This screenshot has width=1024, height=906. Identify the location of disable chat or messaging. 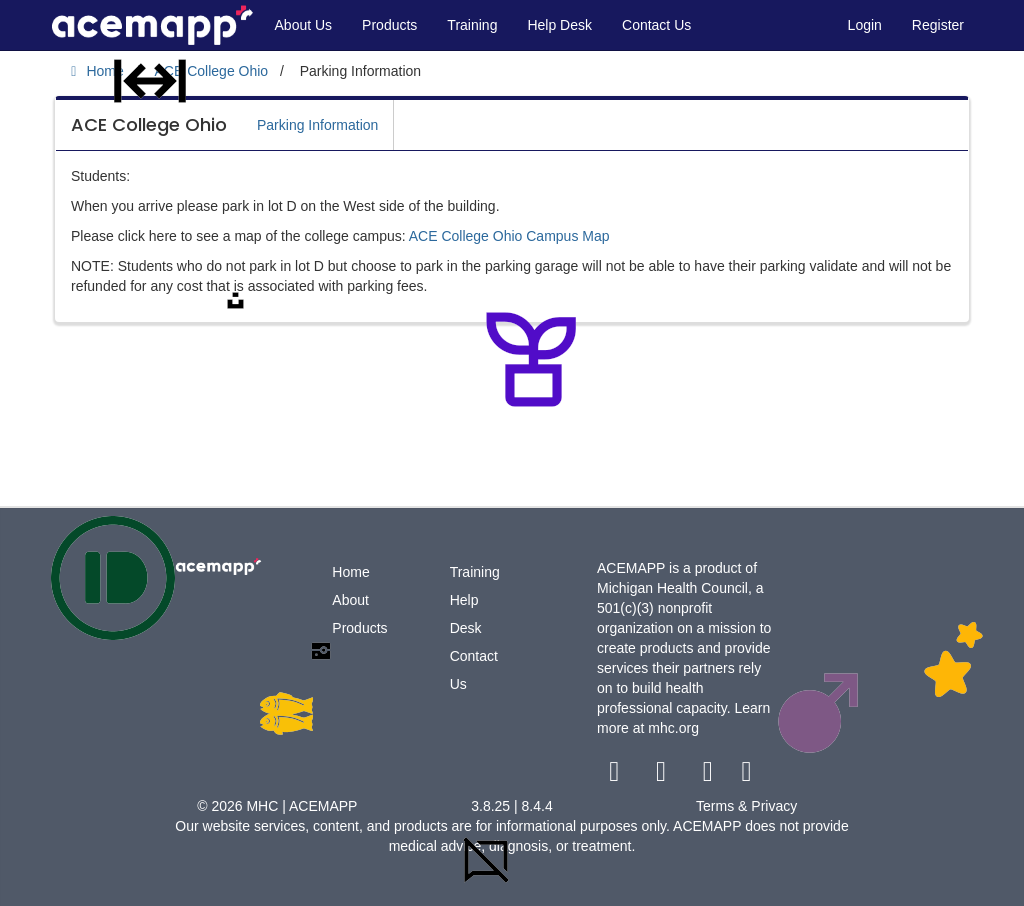
(486, 860).